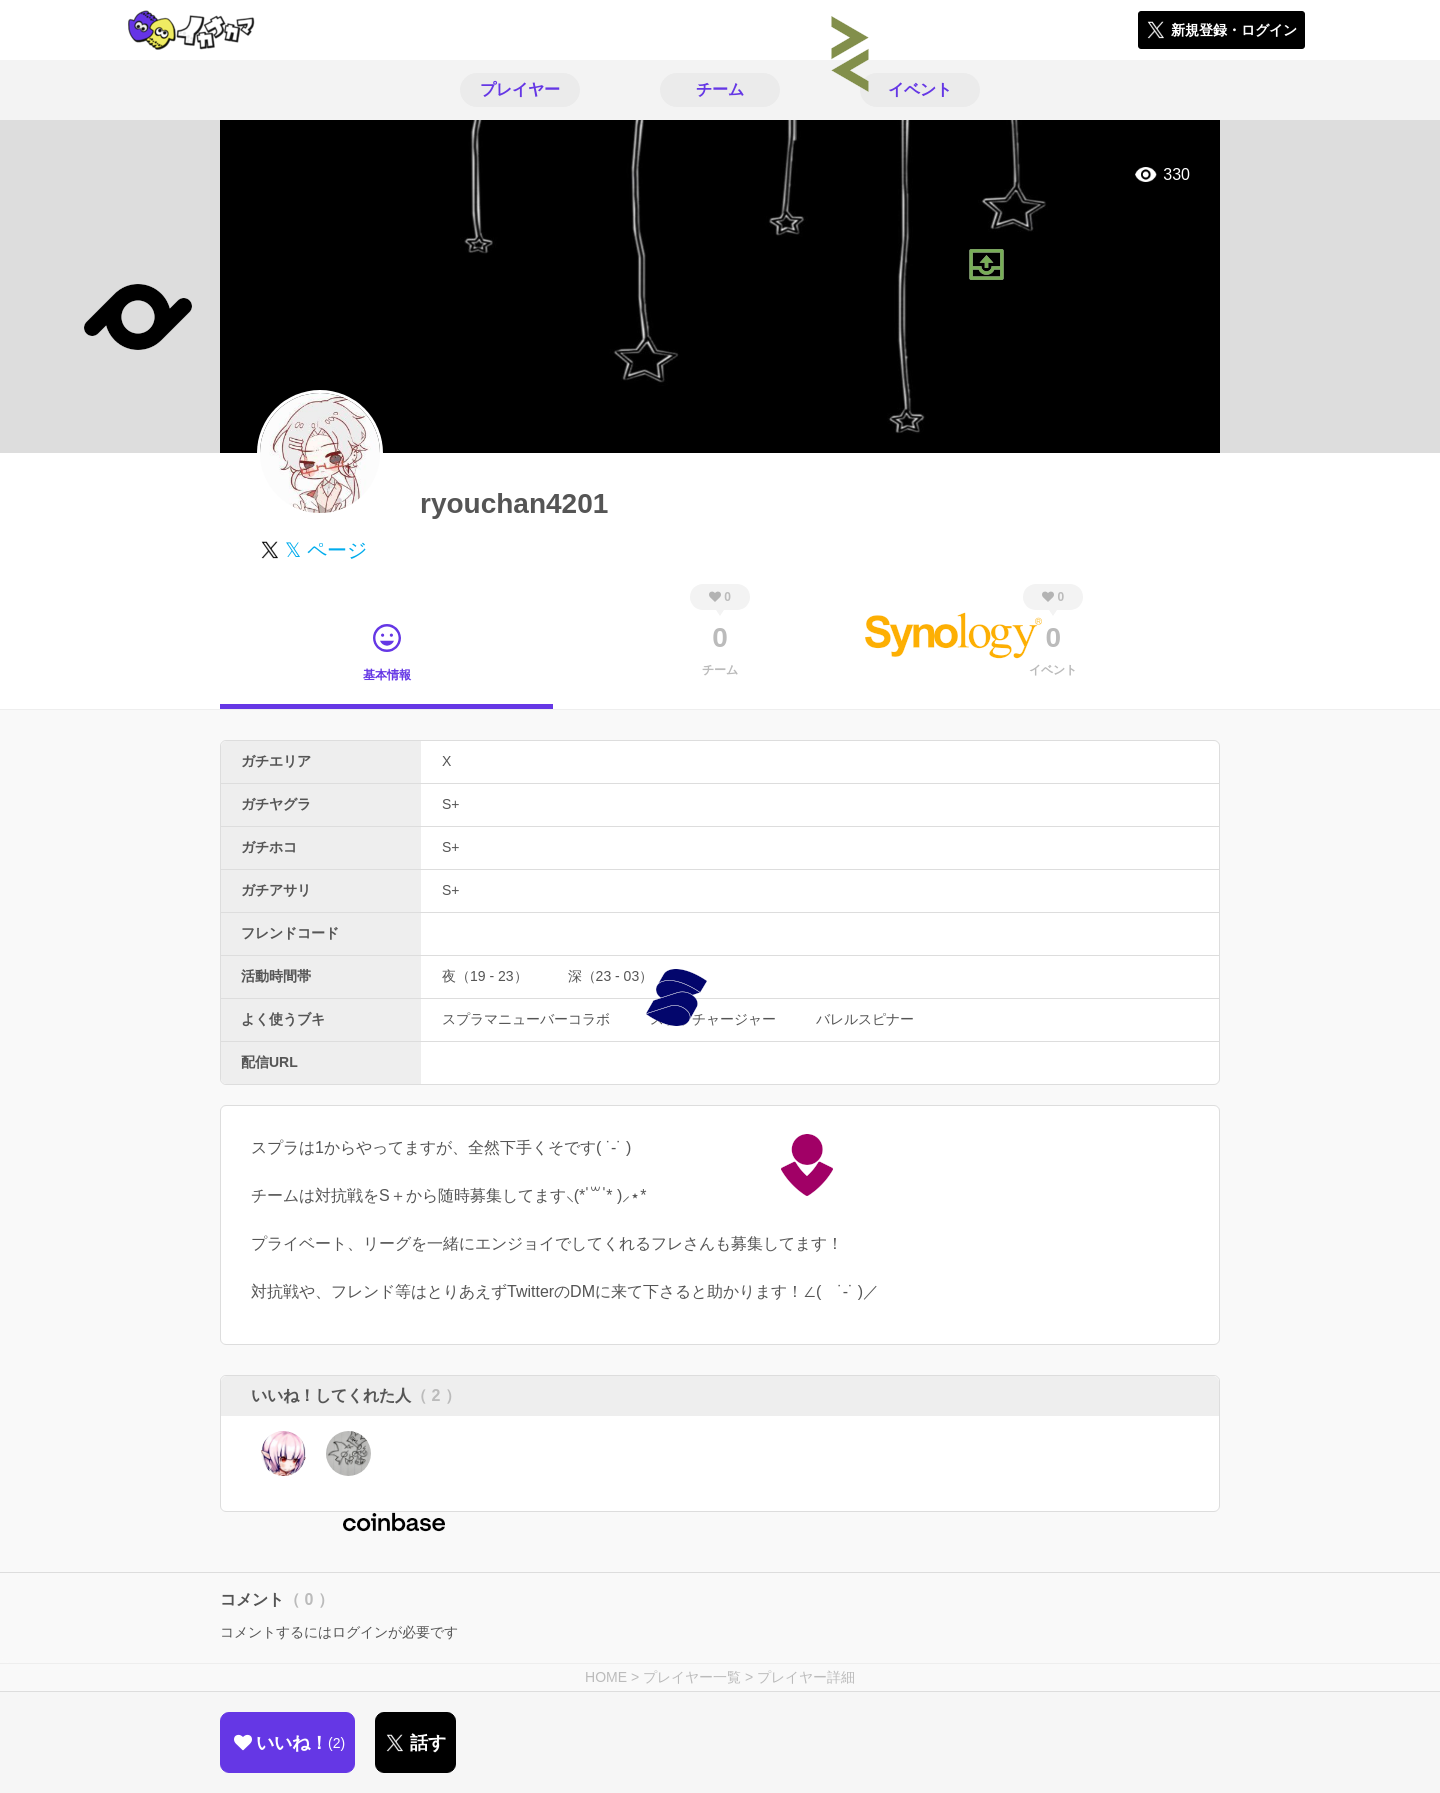  Describe the element at coordinates (850, 54) in the screenshot. I see `playcanvas game engine logo` at that location.